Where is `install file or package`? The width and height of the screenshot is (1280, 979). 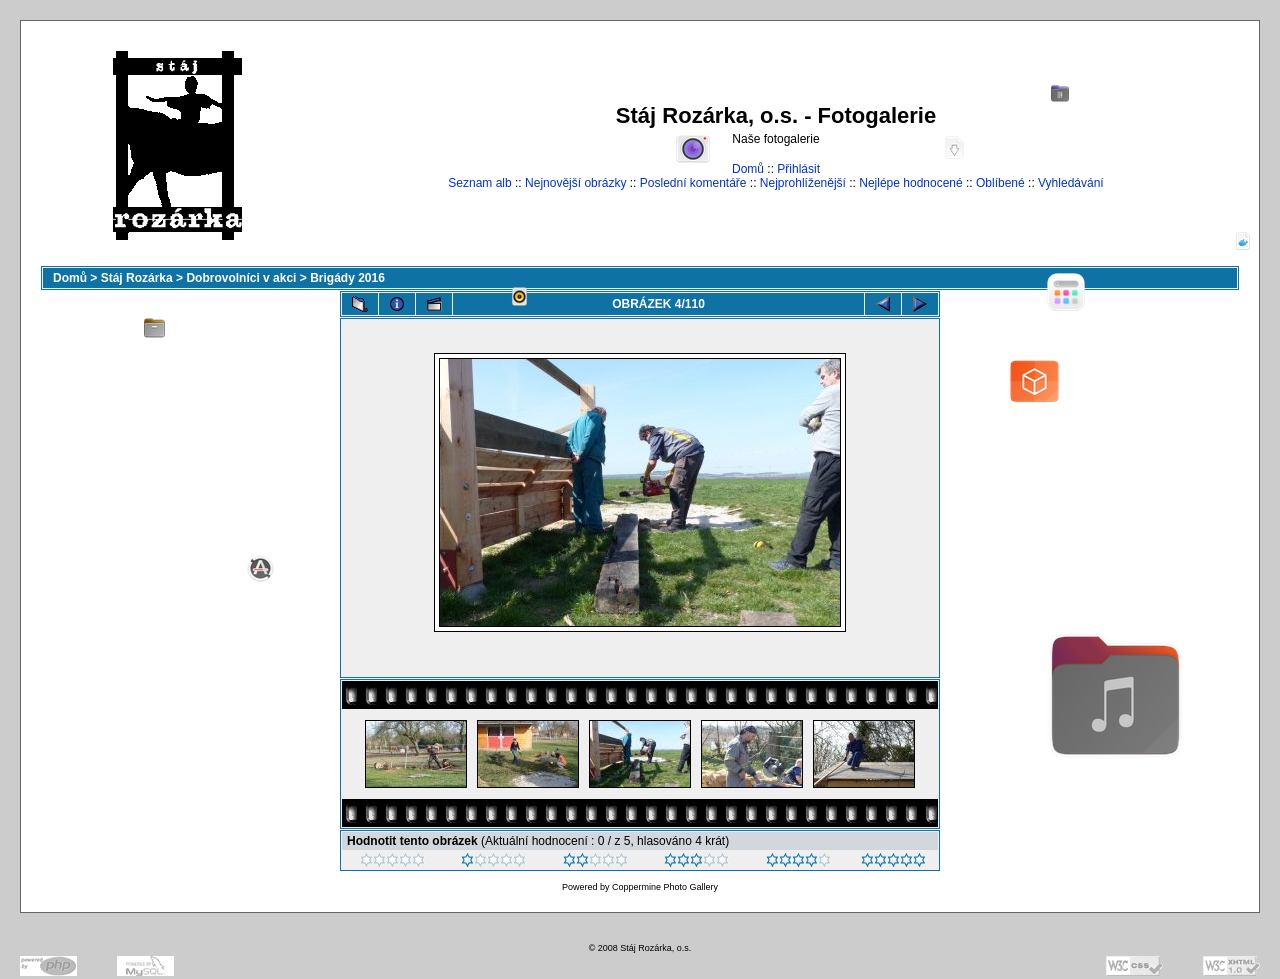
install file or package is located at coordinates (954, 147).